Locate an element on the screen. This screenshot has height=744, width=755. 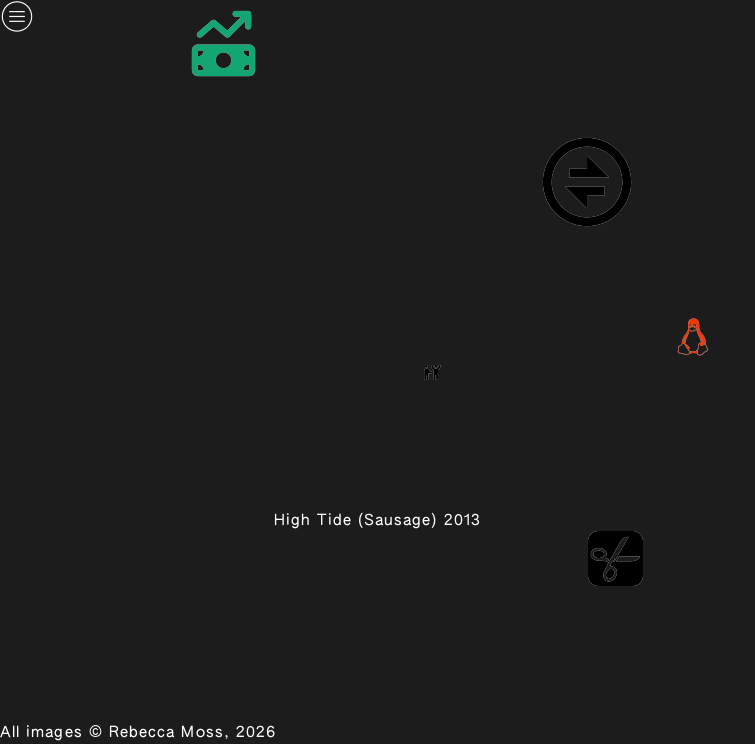
exchange or convert currency is located at coordinates (587, 182).